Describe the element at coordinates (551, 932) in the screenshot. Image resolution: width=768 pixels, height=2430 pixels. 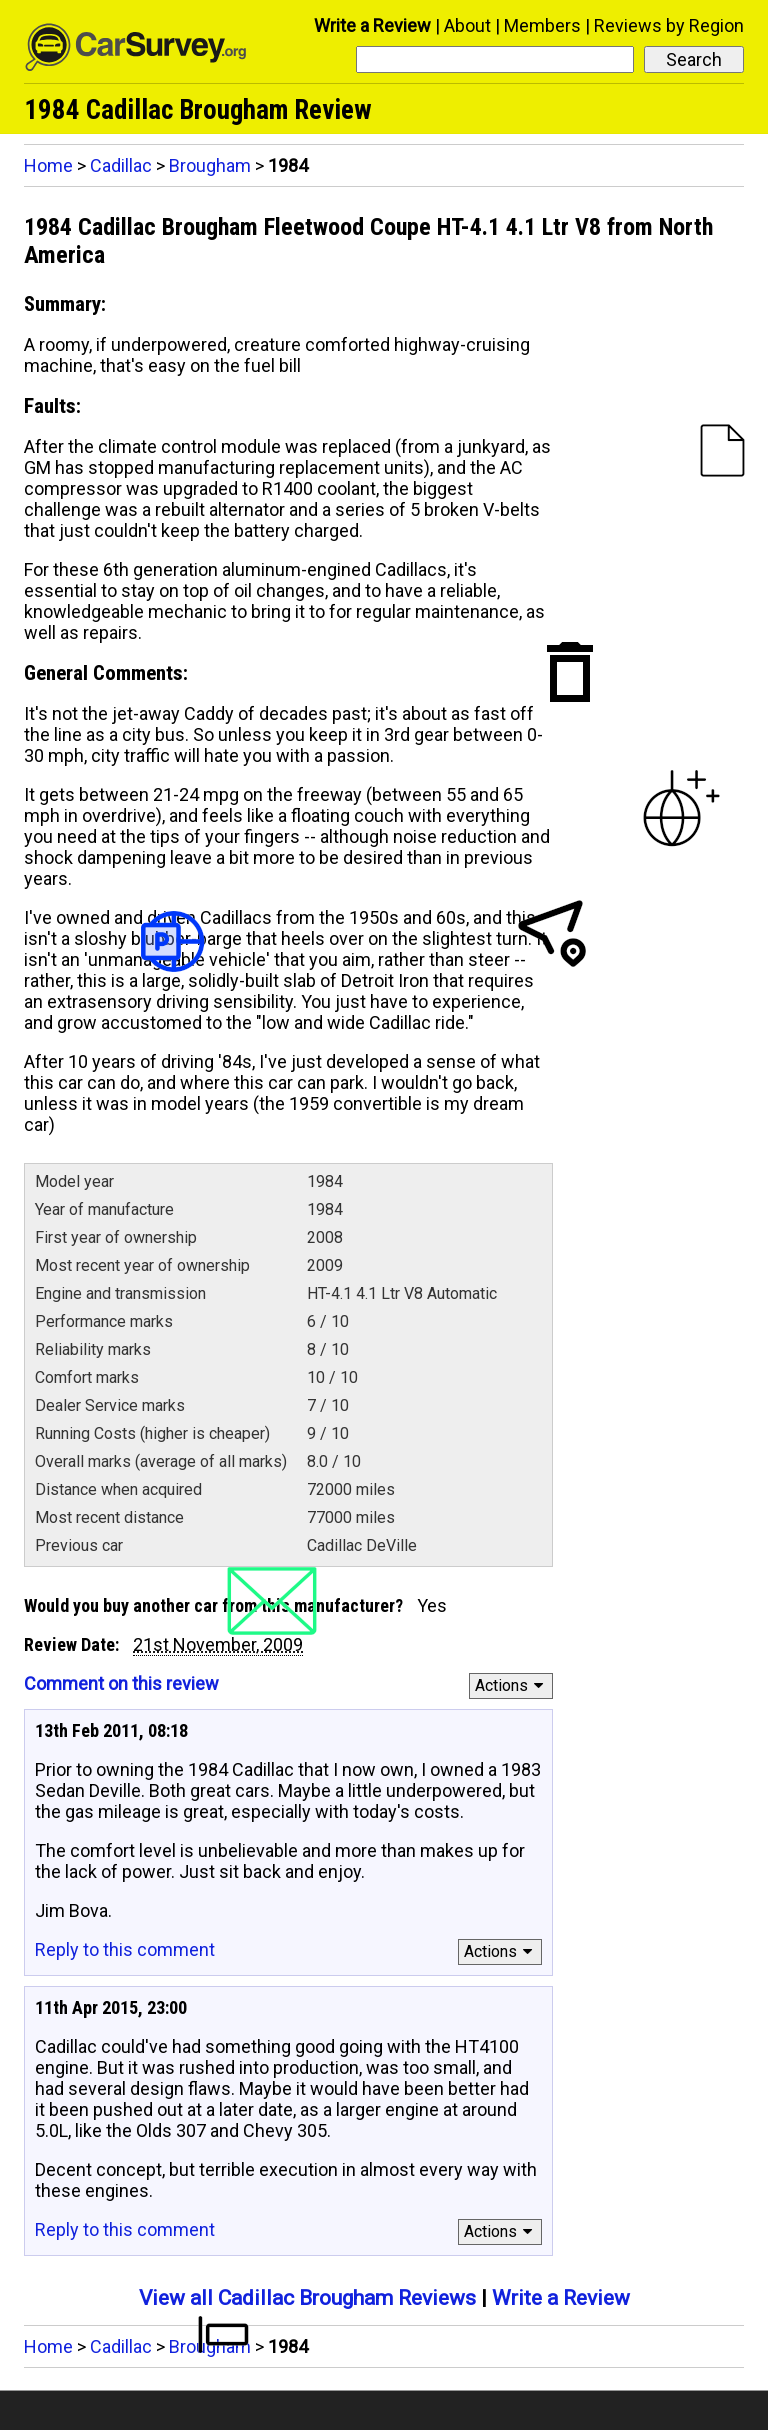
I see `send current location` at that location.